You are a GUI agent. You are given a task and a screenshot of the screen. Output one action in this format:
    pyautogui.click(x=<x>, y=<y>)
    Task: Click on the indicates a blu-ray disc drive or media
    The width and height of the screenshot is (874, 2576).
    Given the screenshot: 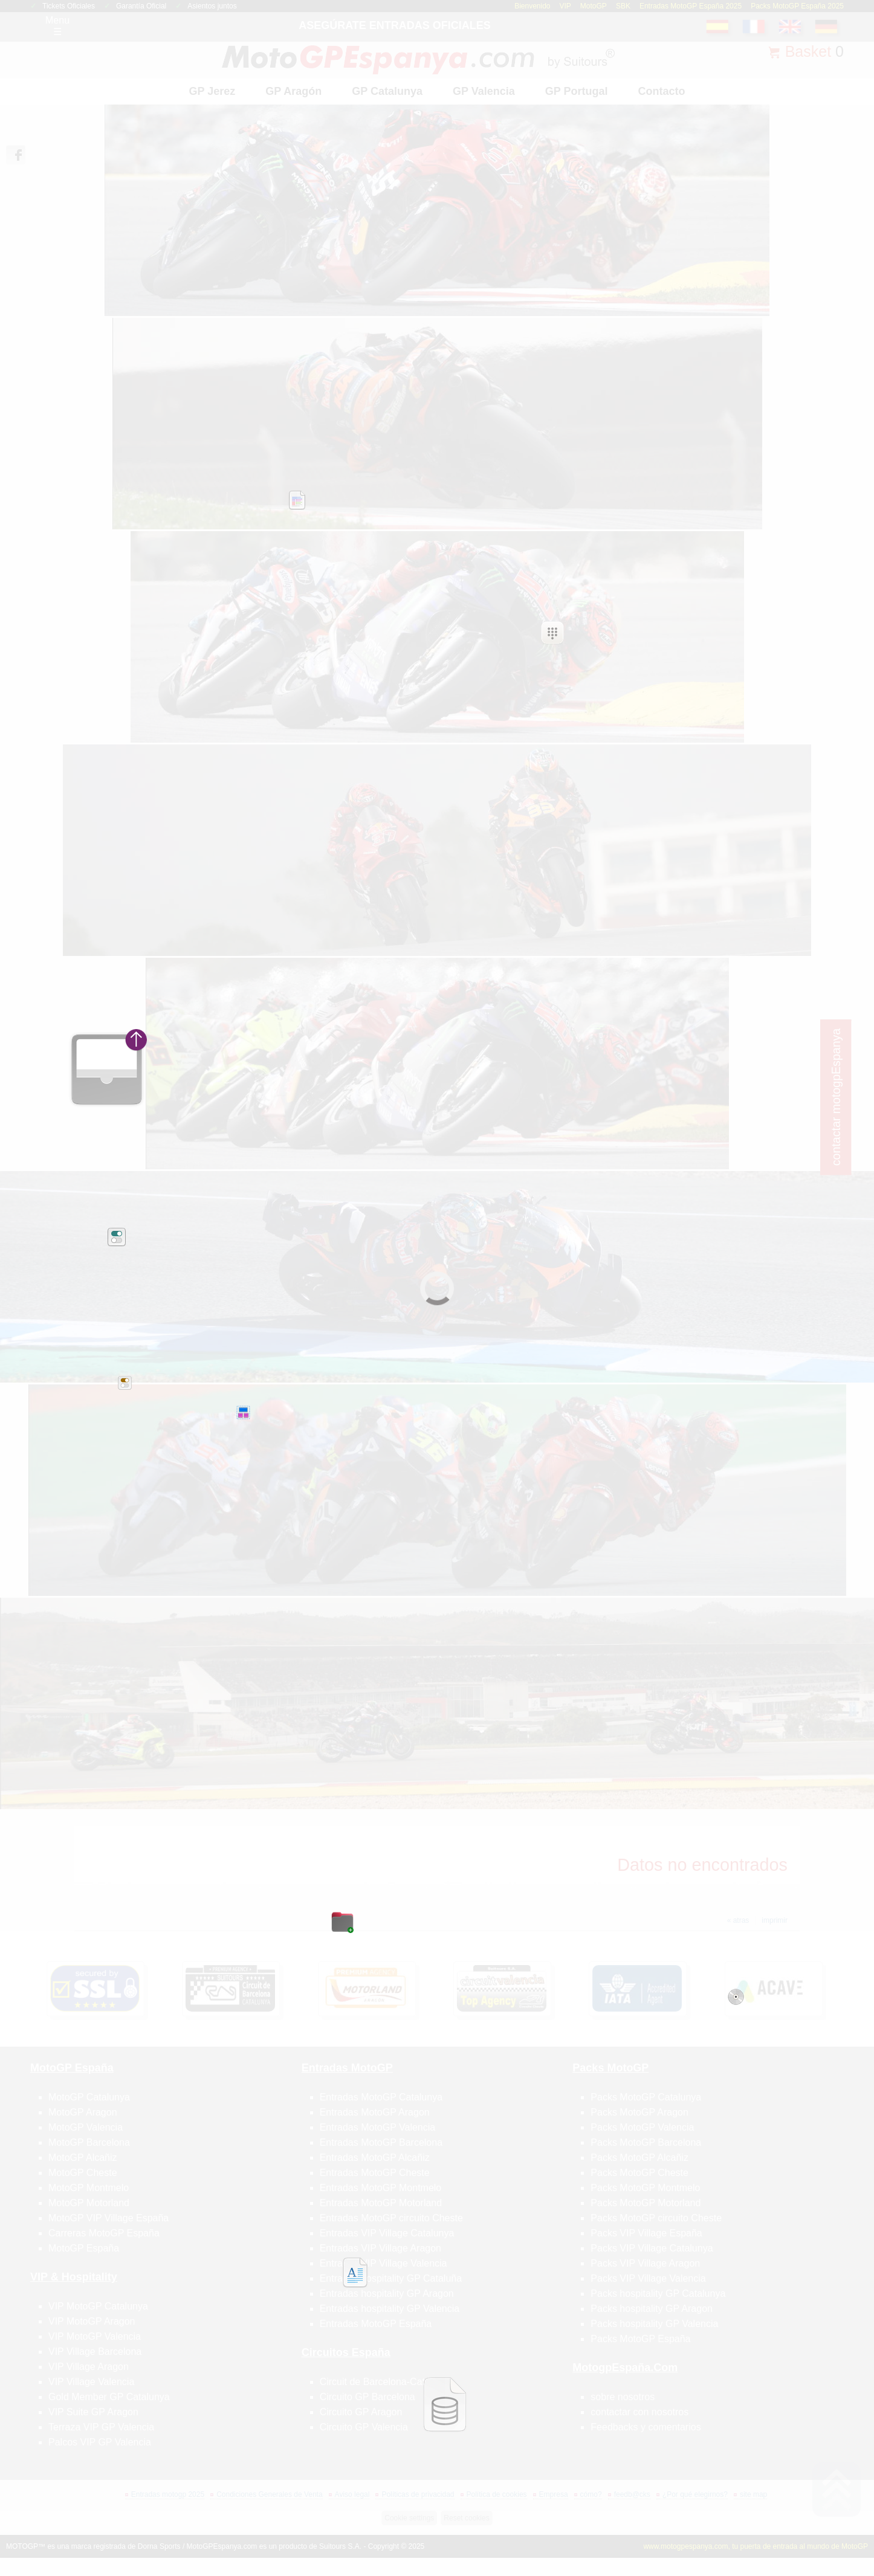 What is the action you would take?
    pyautogui.click(x=736, y=1997)
    